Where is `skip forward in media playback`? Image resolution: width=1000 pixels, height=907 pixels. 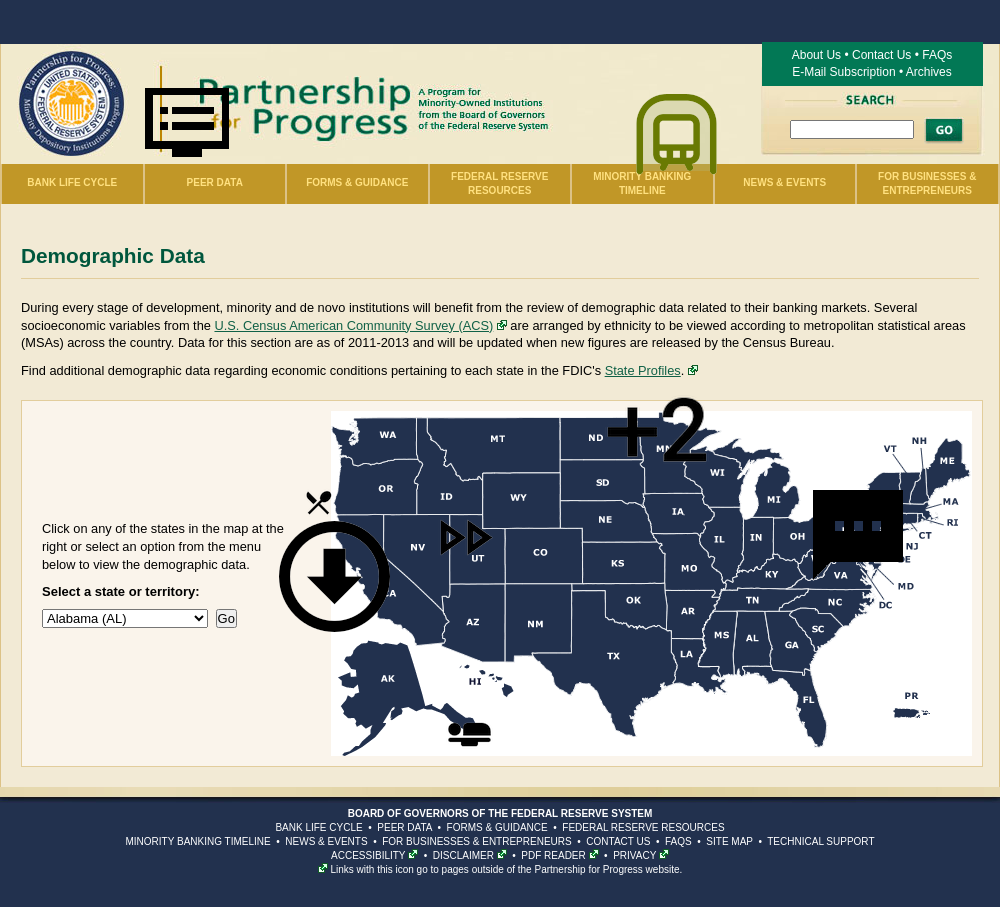 skip forward in media playback is located at coordinates (464, 537).